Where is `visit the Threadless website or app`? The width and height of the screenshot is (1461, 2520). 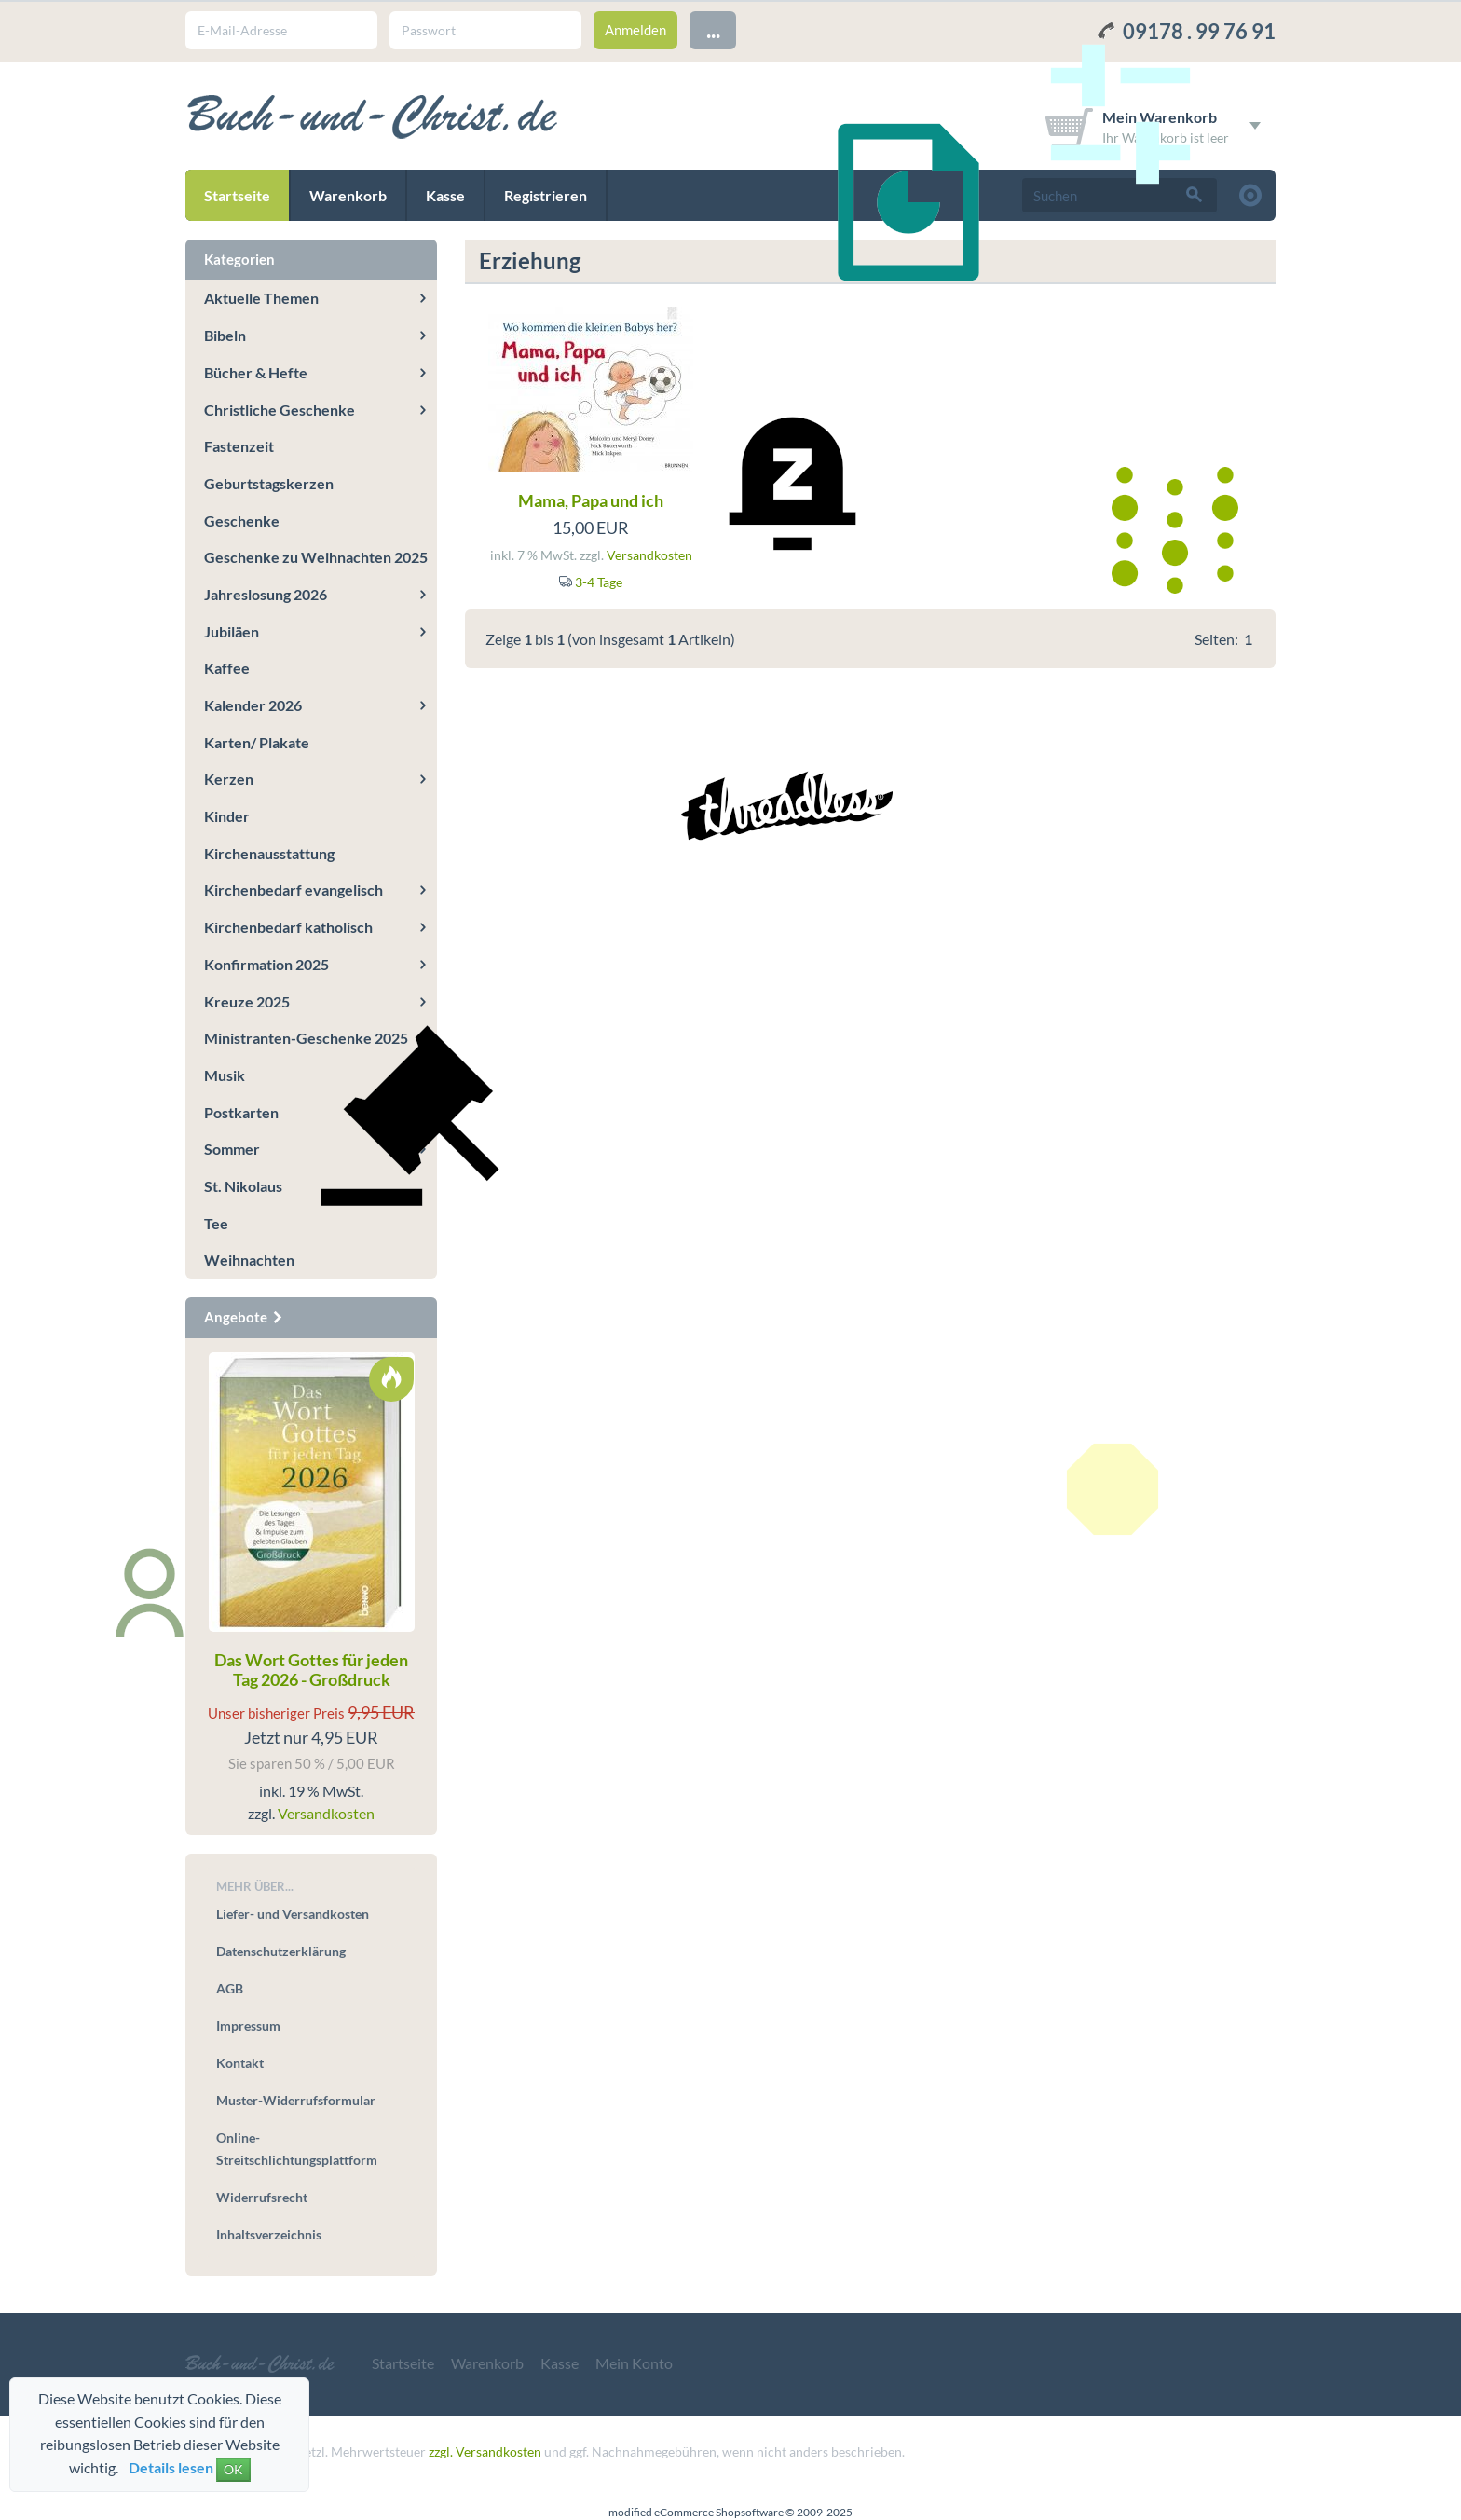
visit the Threadless website or app is located at coordinates (786, 805).